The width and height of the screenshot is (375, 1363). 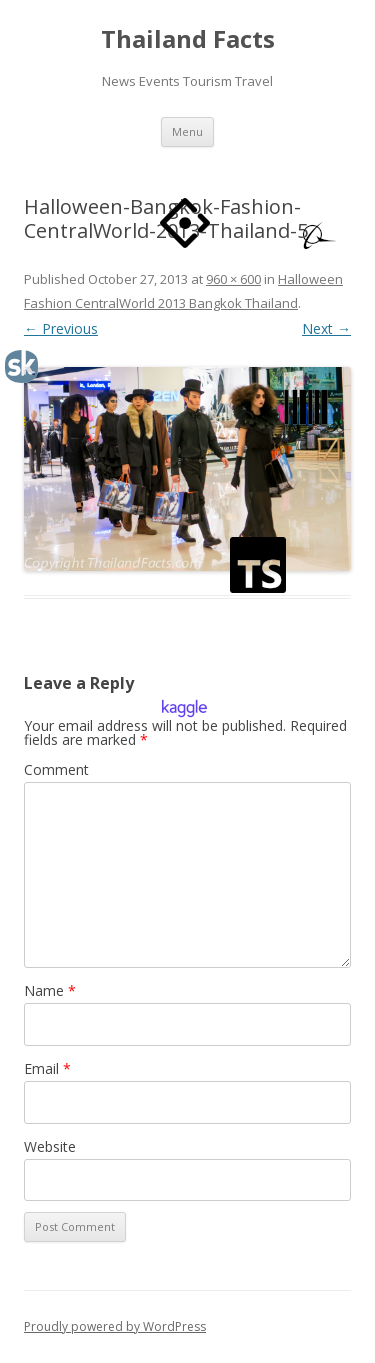 What do you see at coordinates (185, 223) in the screenshot?
I see `navigate to Ant Design documentation or resources` at bounding box center [185, 223].